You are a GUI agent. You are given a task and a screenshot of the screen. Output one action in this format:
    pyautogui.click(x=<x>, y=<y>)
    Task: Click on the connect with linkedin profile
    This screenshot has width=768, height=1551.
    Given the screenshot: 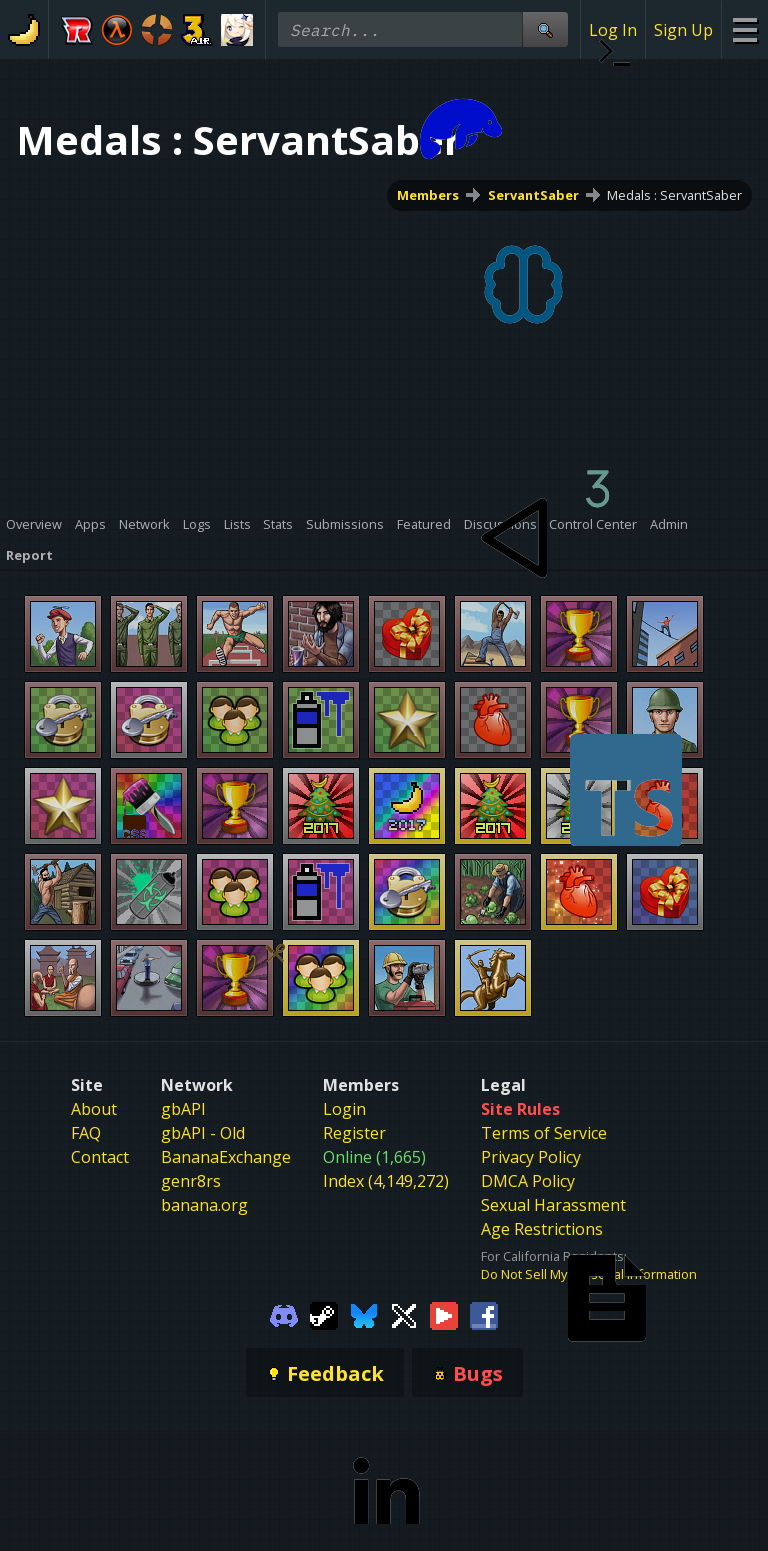 What is the action you would take?
    pyautogui.click(x=386, y=1495)
    